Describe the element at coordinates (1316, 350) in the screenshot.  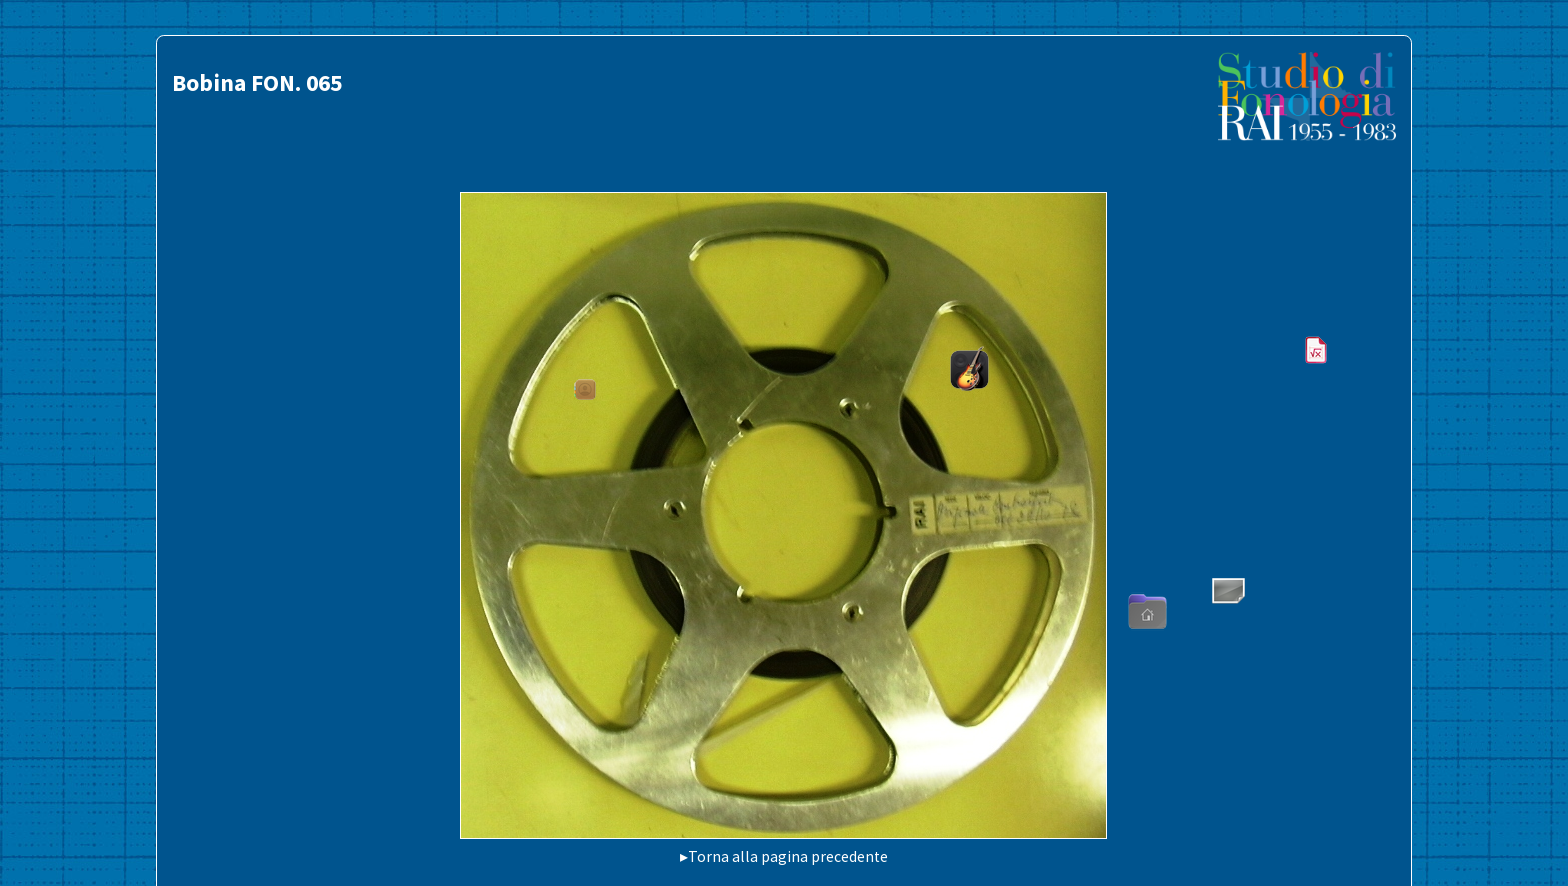
I see `open an opendocument formula template file` at that location.